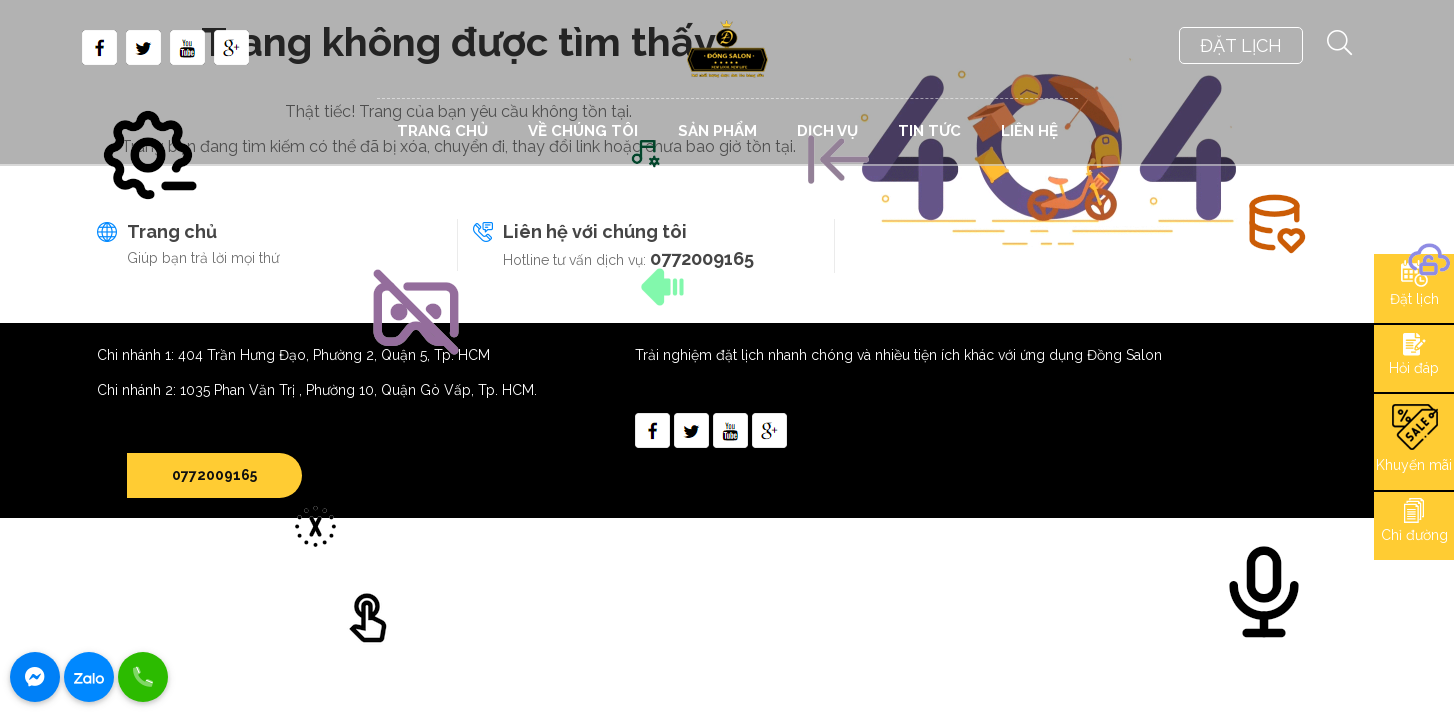 Image resolution: width=1454 pixels, height=720 pixels. What do you see at coordinates (1428, 258) in the screenshot?
I see `cloud storage with unlocked security` at bounding box center [1428, 258].